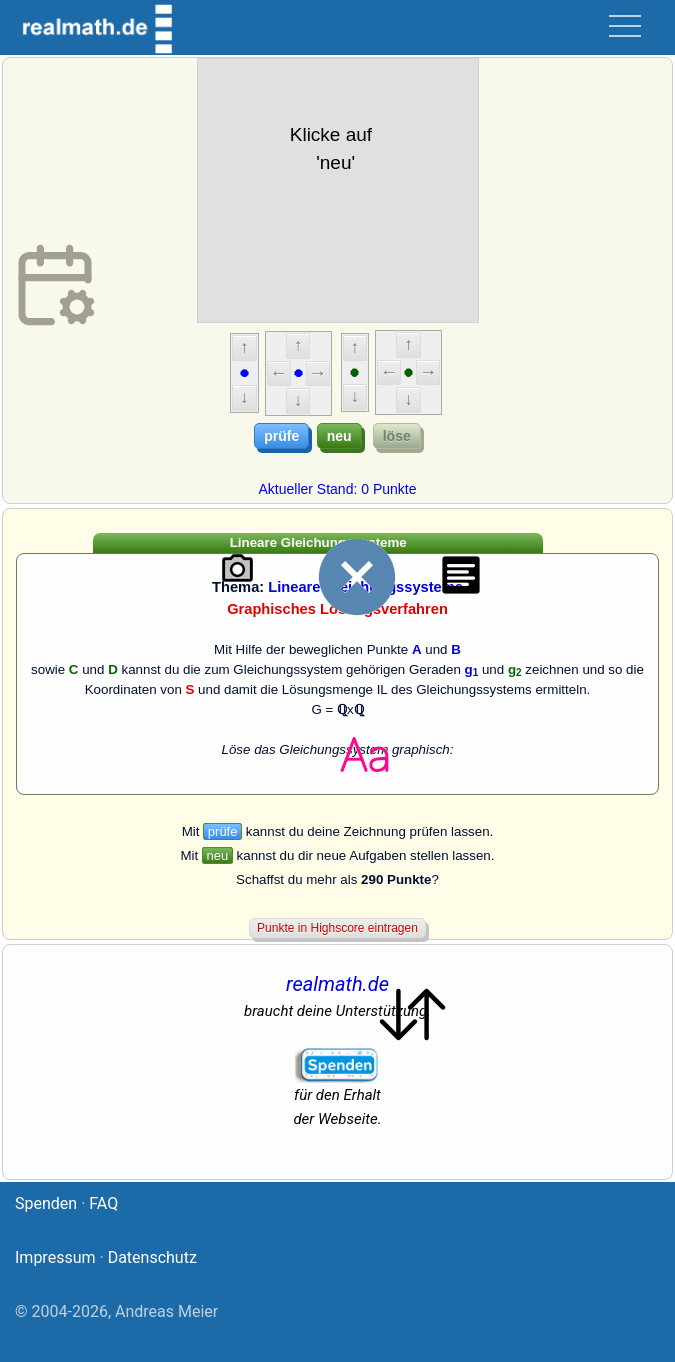 This screenshot has width=675, height=1362. I want to click on close or dismiss a dialog, so click(357, 577).